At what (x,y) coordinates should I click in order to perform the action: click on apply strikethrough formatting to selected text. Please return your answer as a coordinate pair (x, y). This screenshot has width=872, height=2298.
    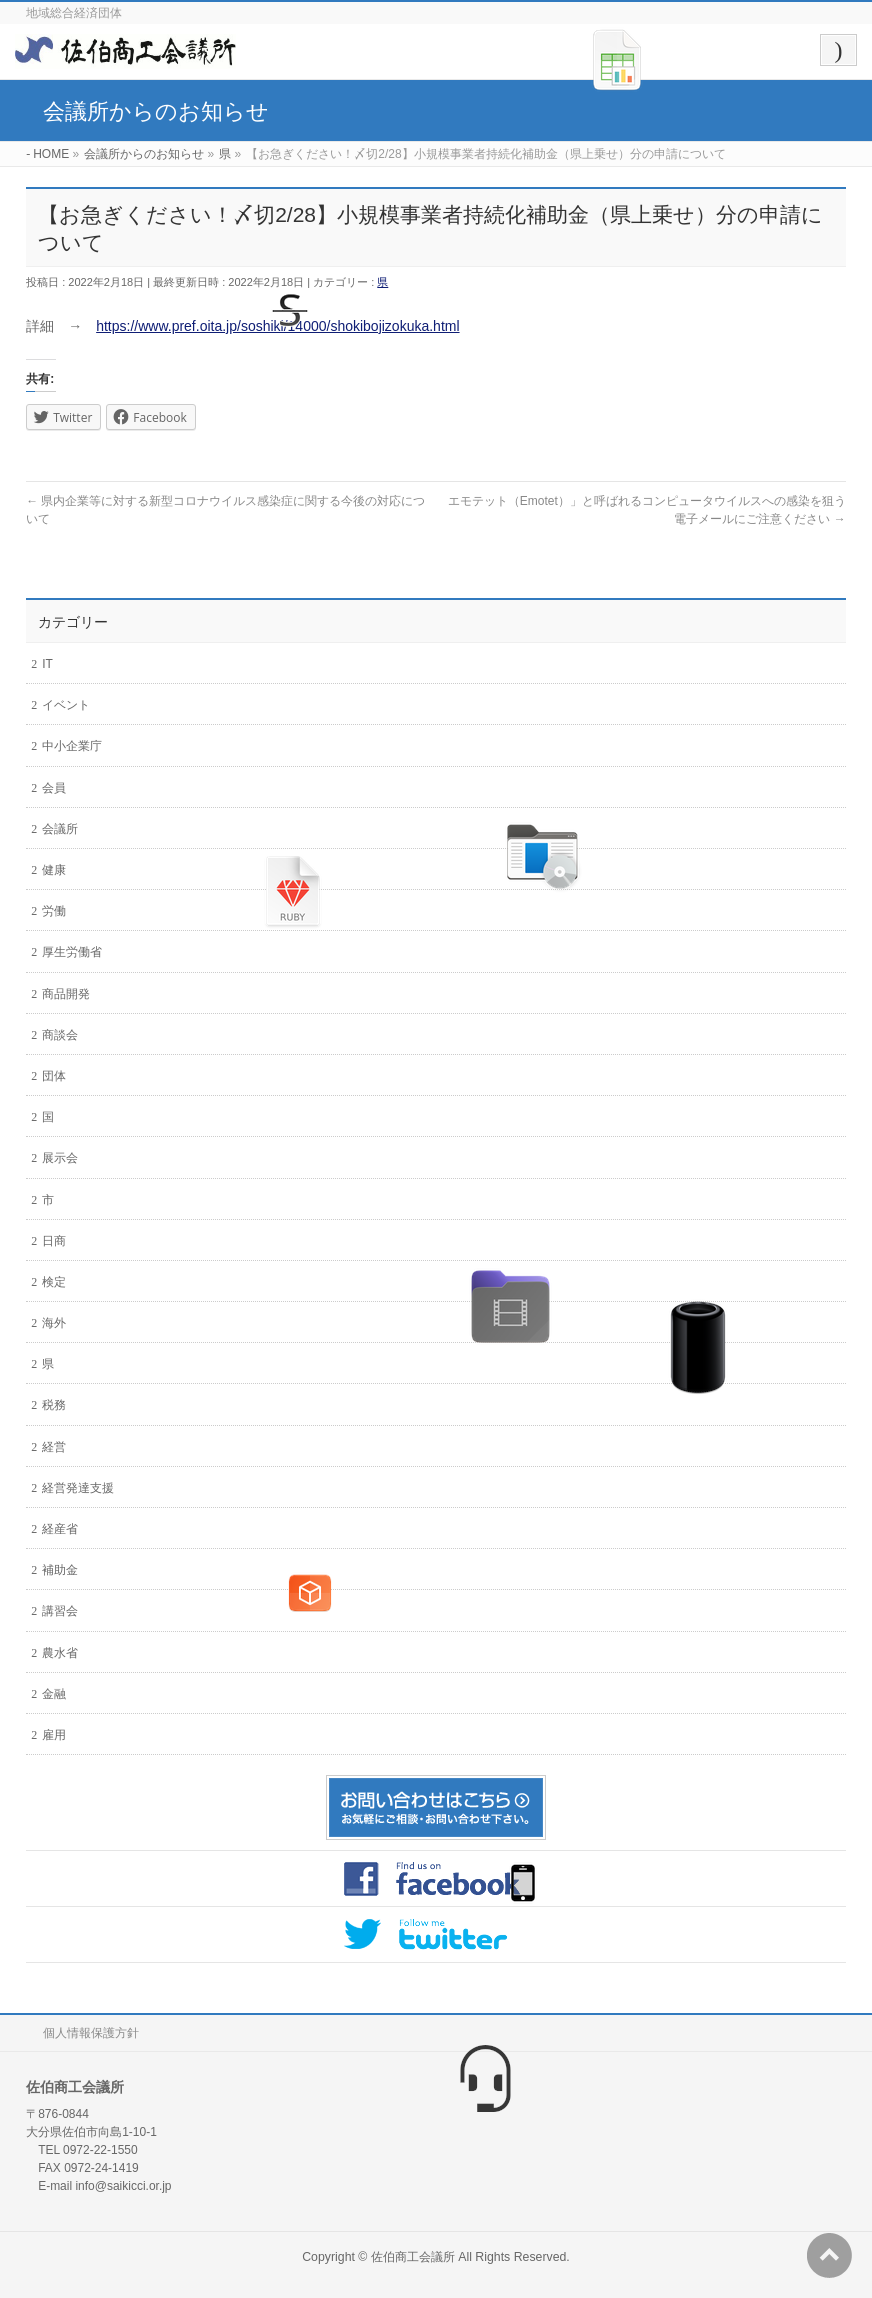
    Looking at the image, I should click on (290, 311).